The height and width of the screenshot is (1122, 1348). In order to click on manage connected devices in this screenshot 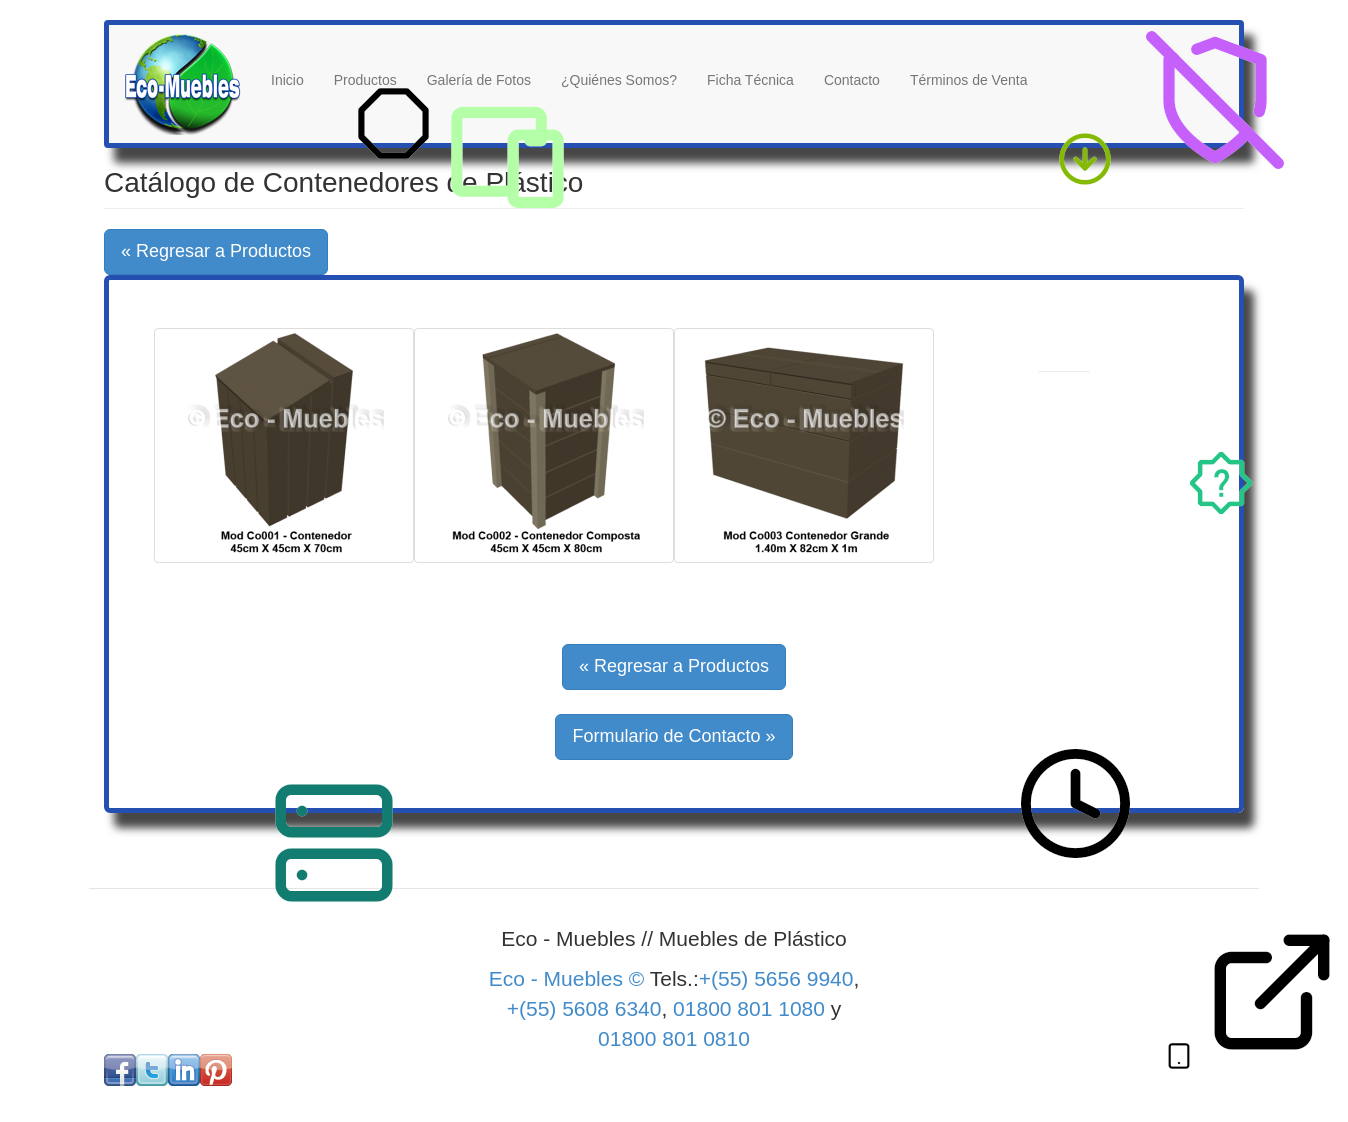, I will do `click(507, 157)`.